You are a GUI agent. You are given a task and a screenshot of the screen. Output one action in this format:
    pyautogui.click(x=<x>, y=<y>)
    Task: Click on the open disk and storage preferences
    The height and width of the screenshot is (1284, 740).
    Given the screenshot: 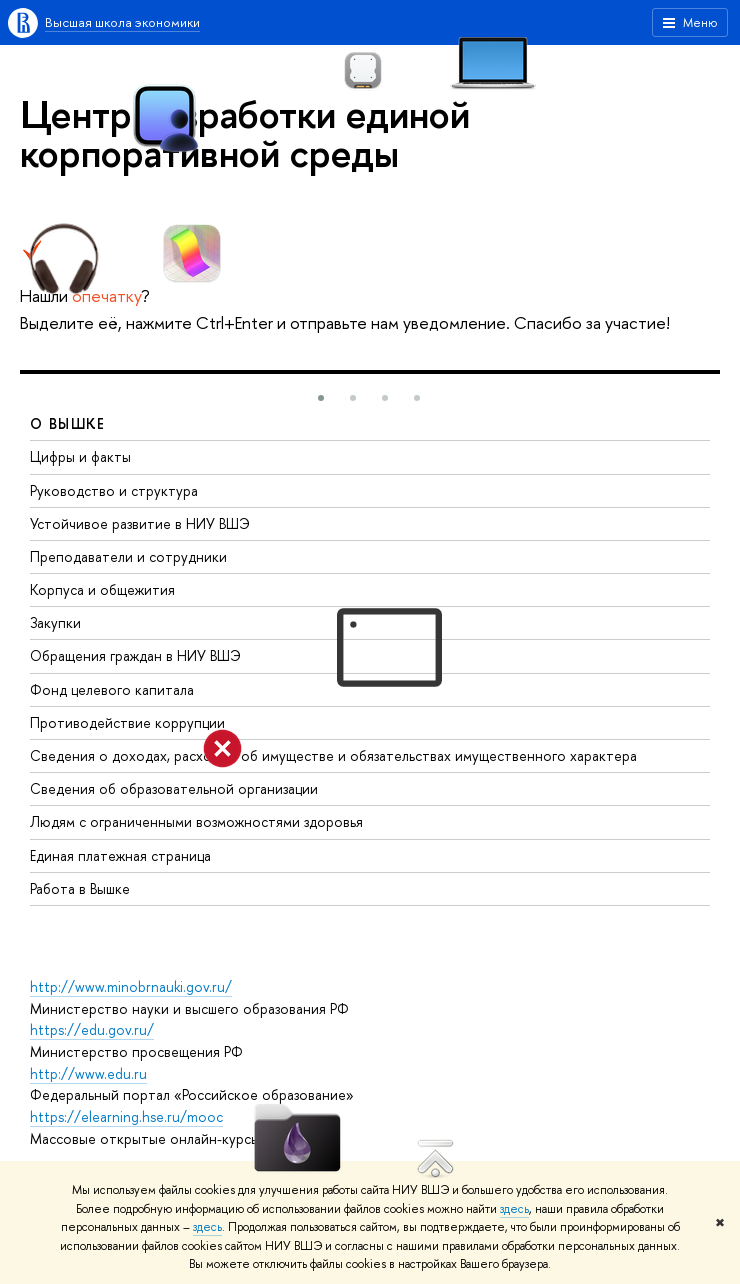 What is the action you would take?
    pyautogui.click(x=363, y=71)
    